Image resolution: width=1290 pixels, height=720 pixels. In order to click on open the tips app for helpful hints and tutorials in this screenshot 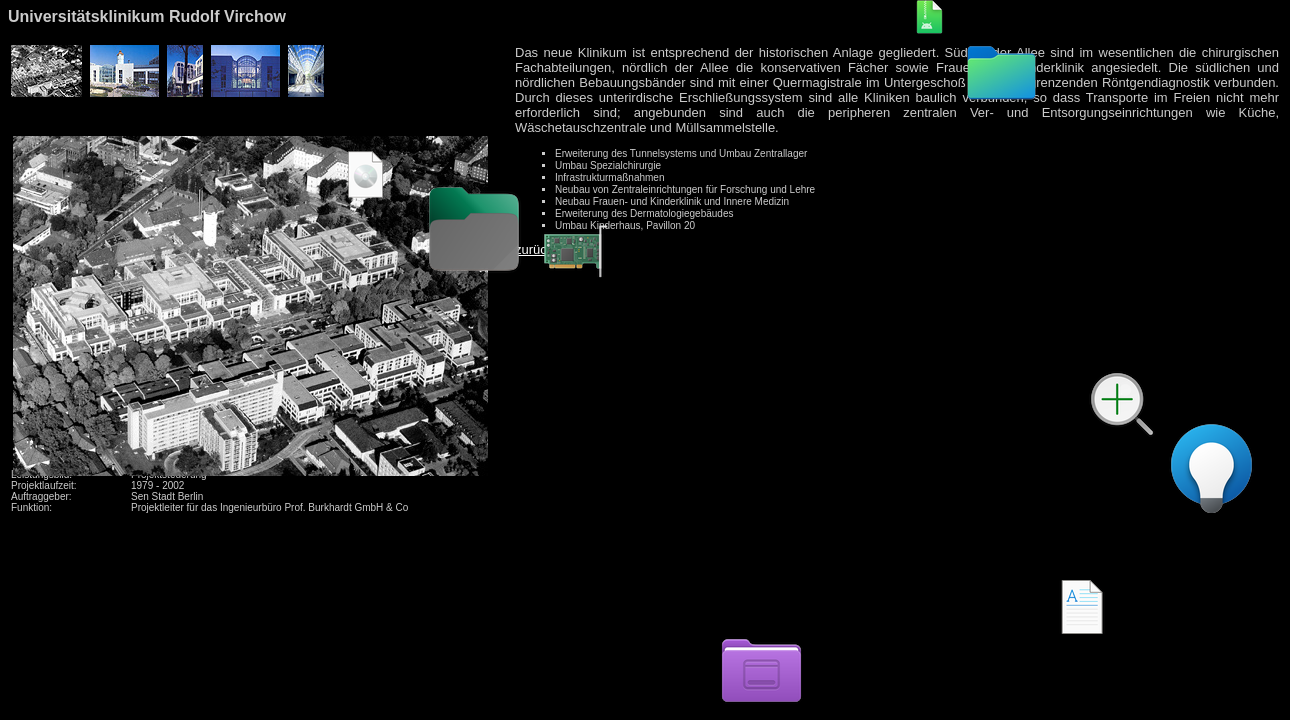, I will do `click(1211, 468)`.